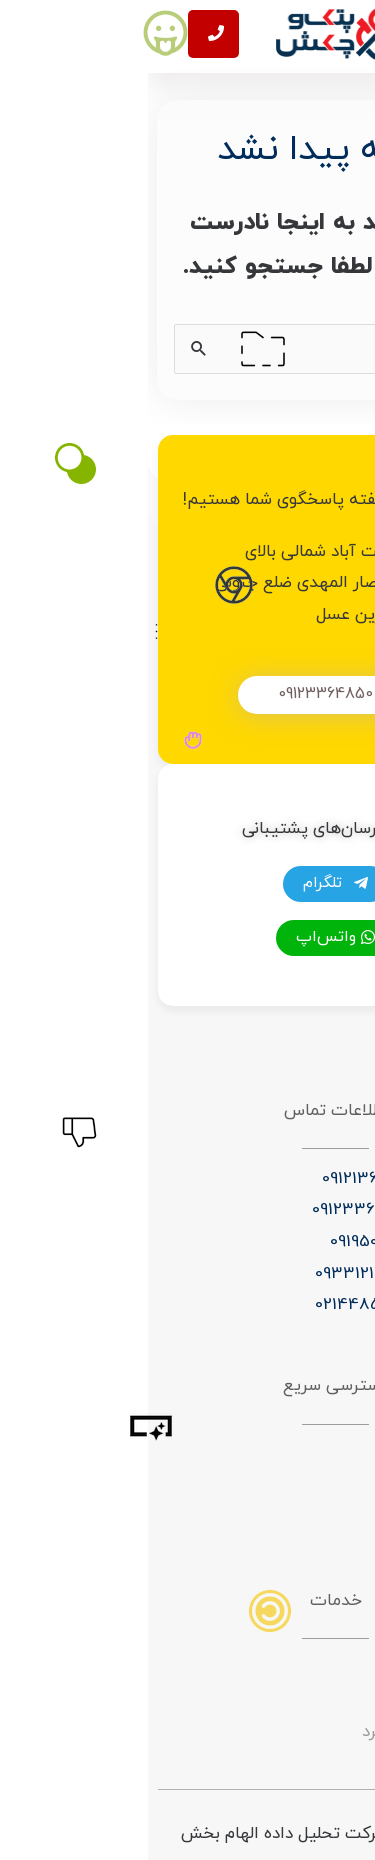 This screenshot has height=1860, width=375. Describe the element at coordinates (270, 1611) in the screenshot. I see `indicates copyleft licensing status` at that location.